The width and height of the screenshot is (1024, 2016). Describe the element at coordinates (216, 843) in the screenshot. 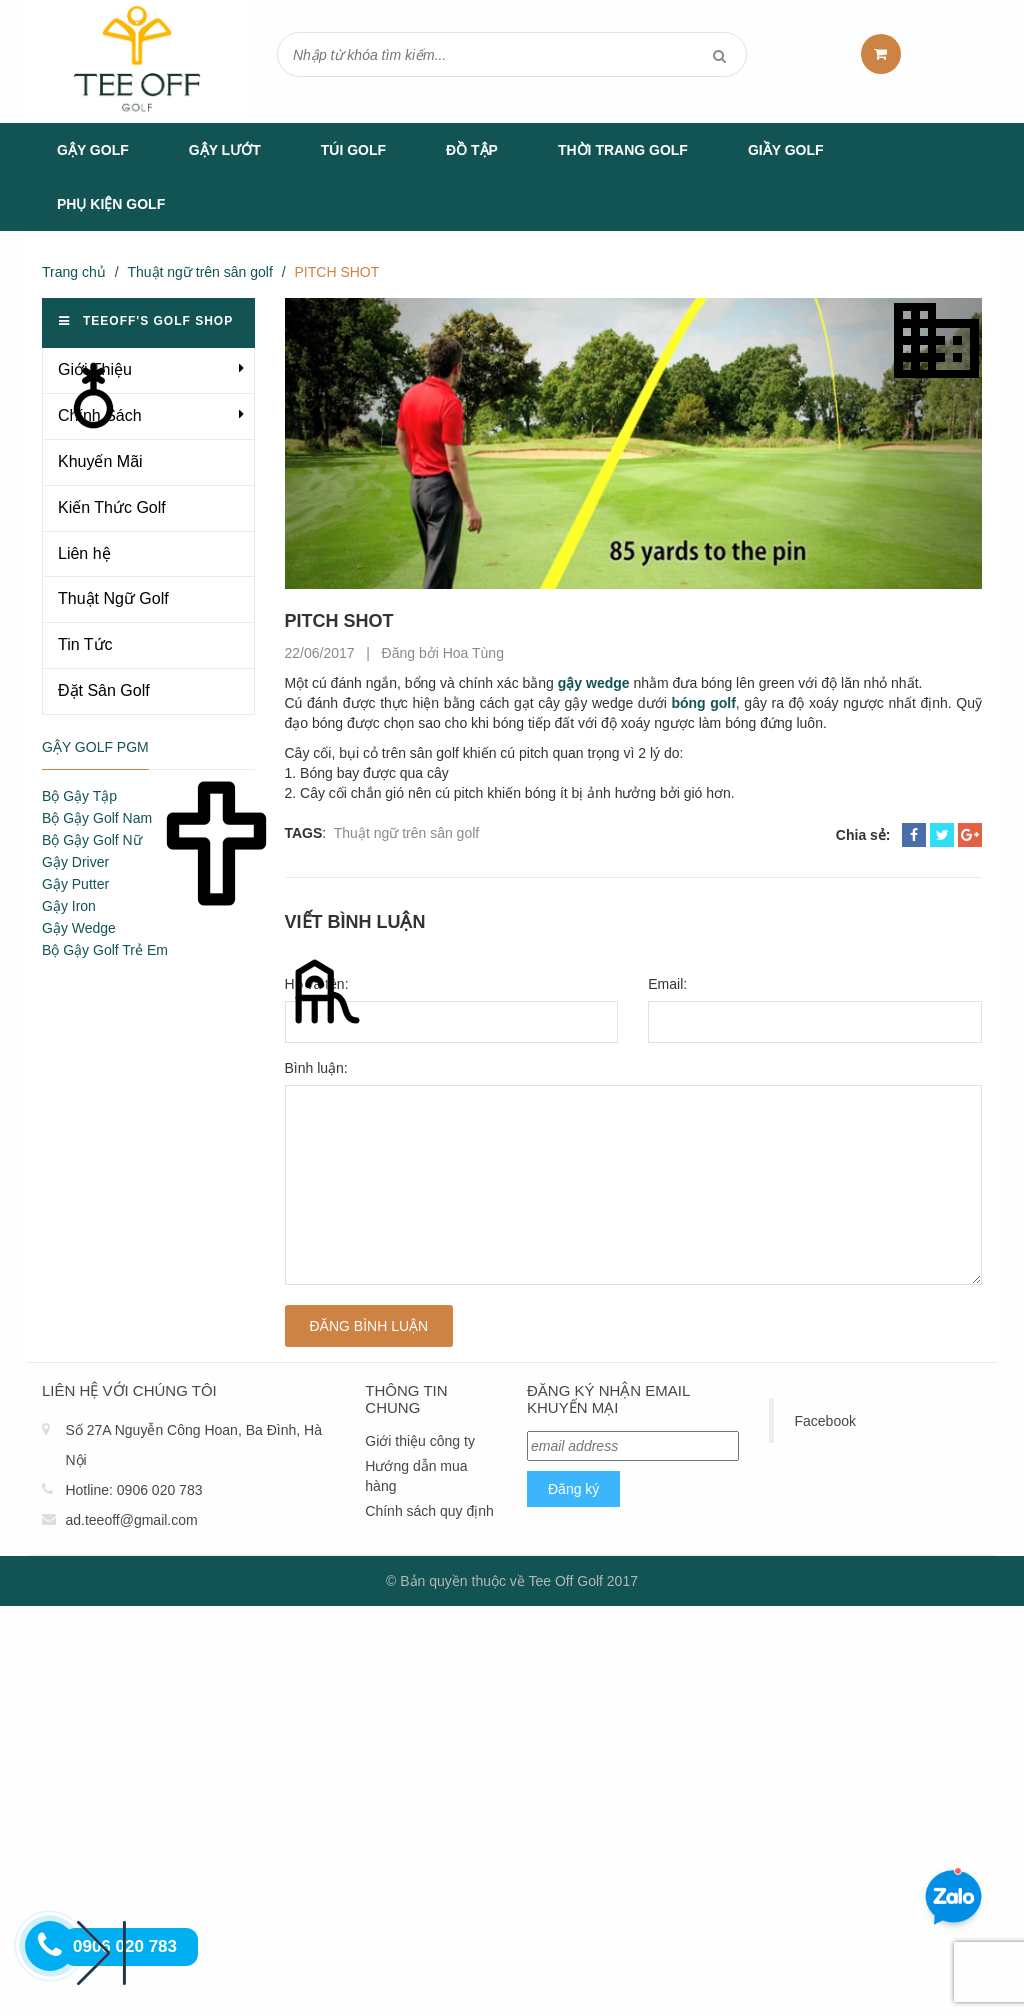

I see `religious or faith-related content` at that location.